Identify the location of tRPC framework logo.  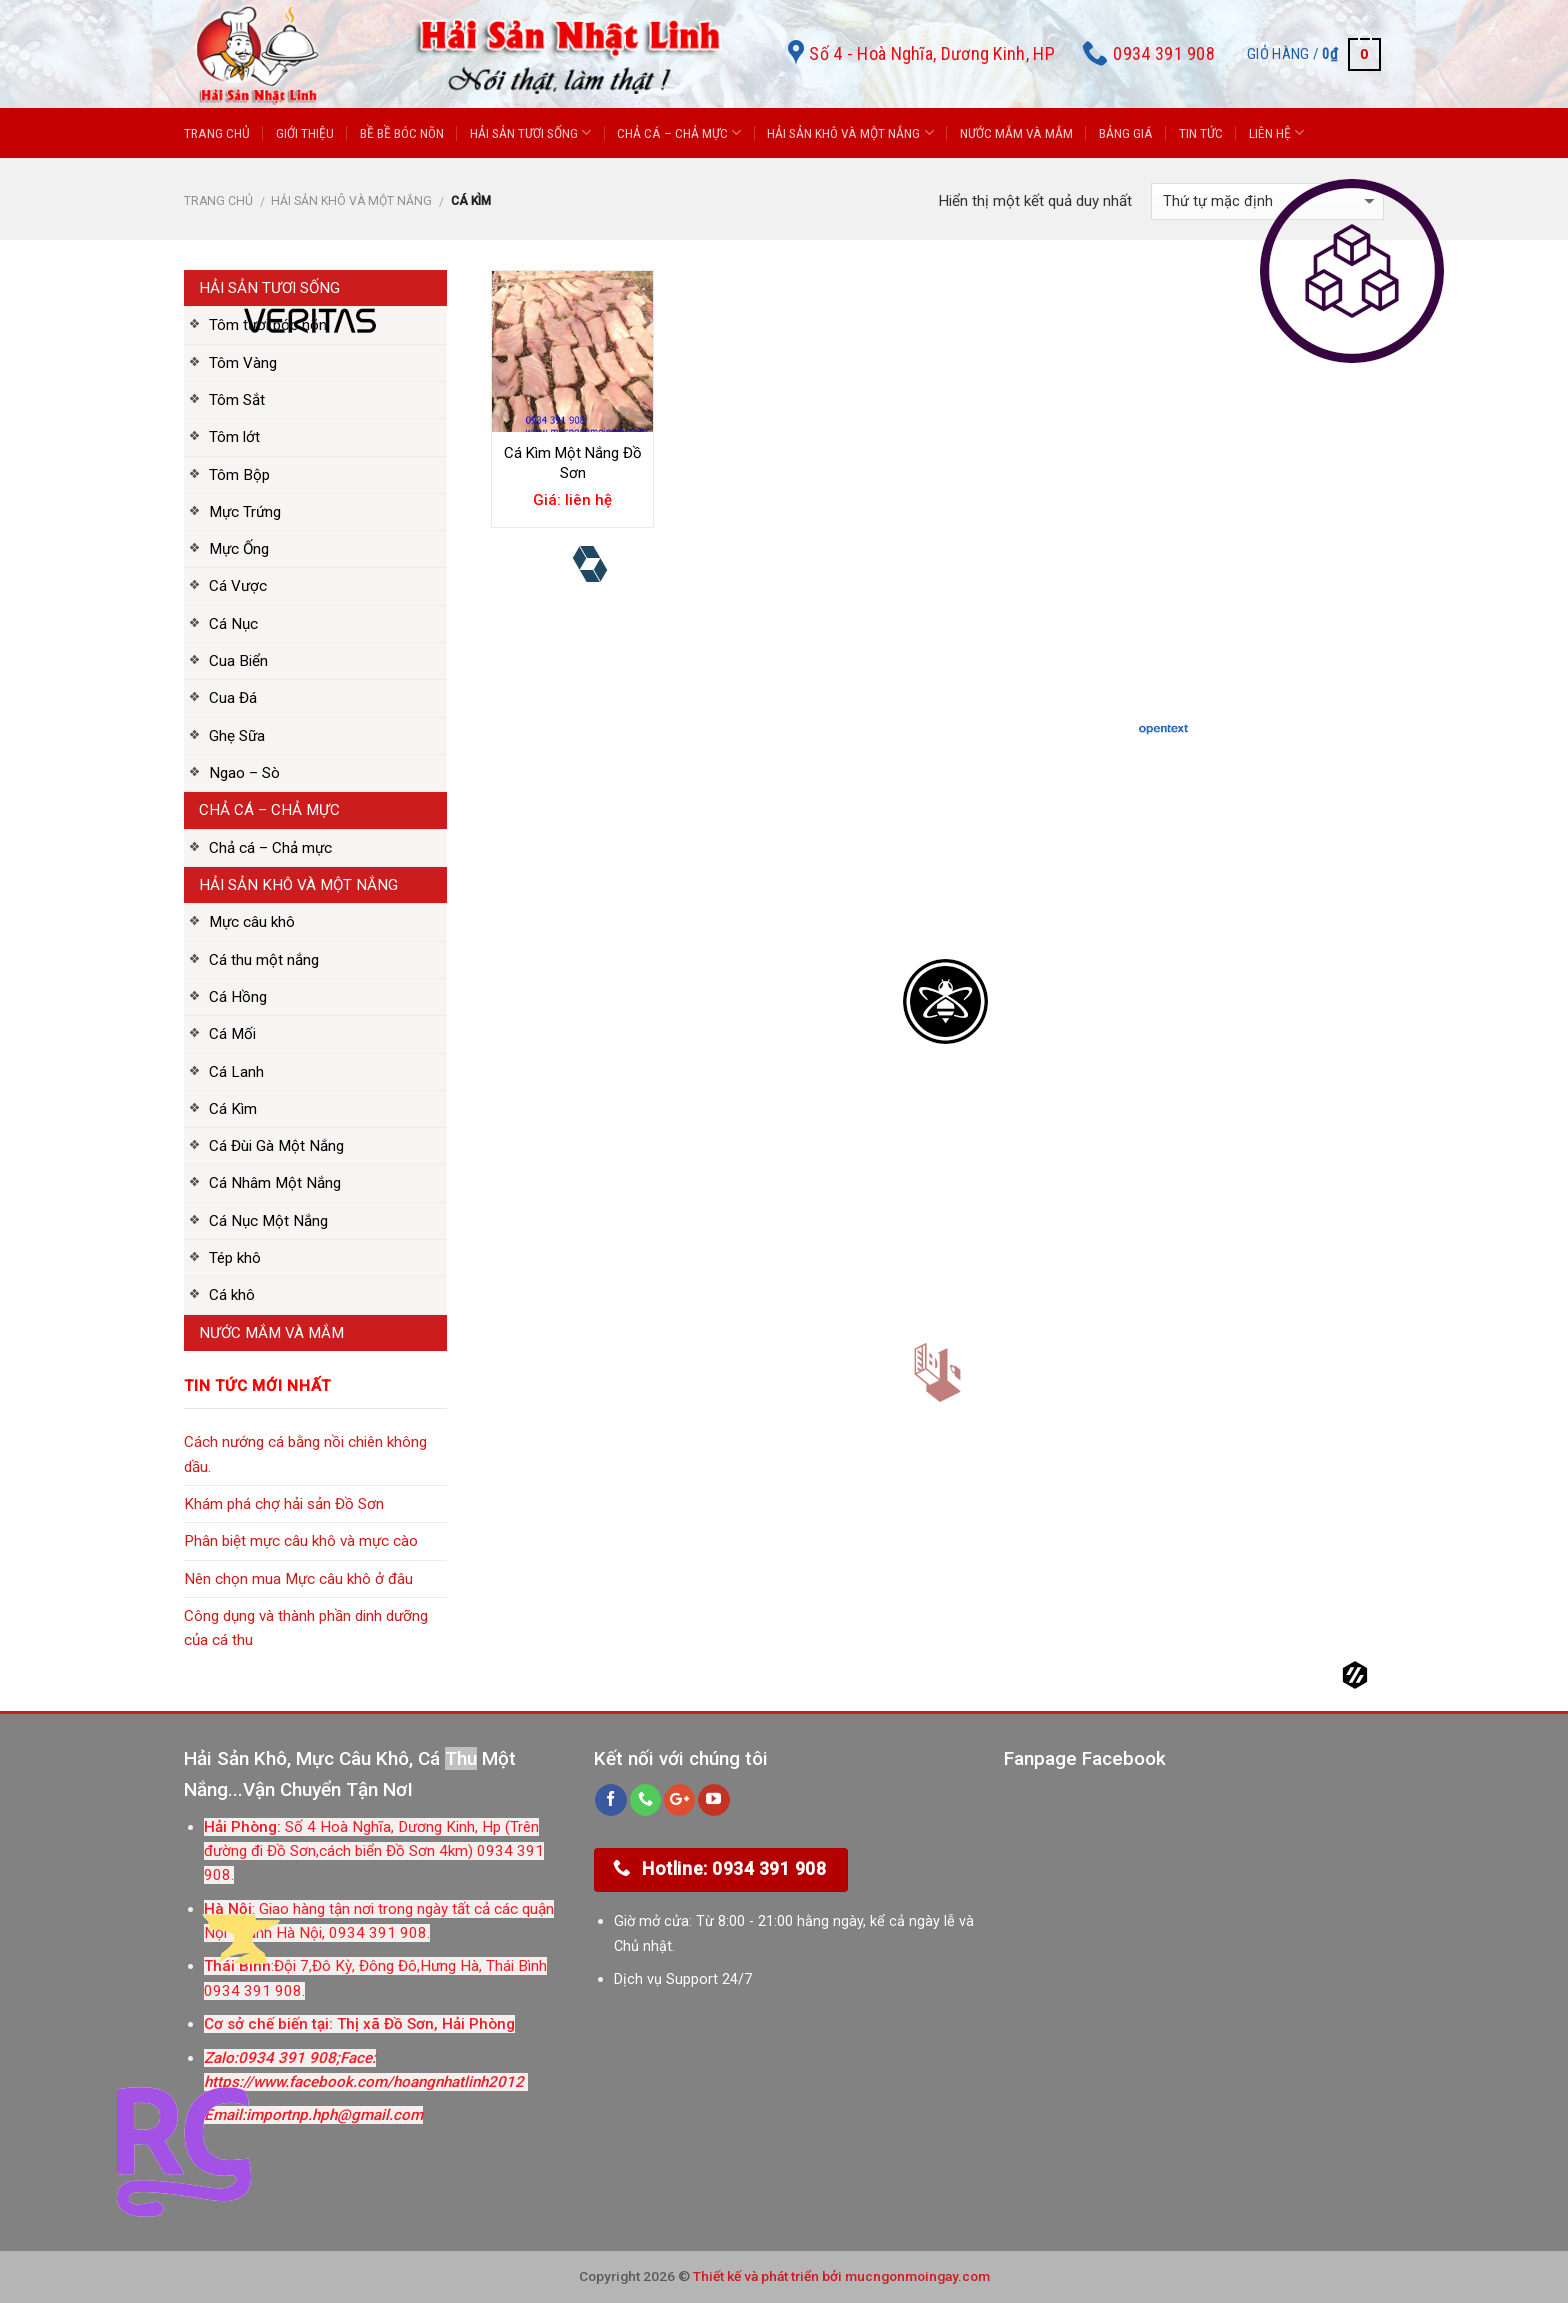
(1352, 271).